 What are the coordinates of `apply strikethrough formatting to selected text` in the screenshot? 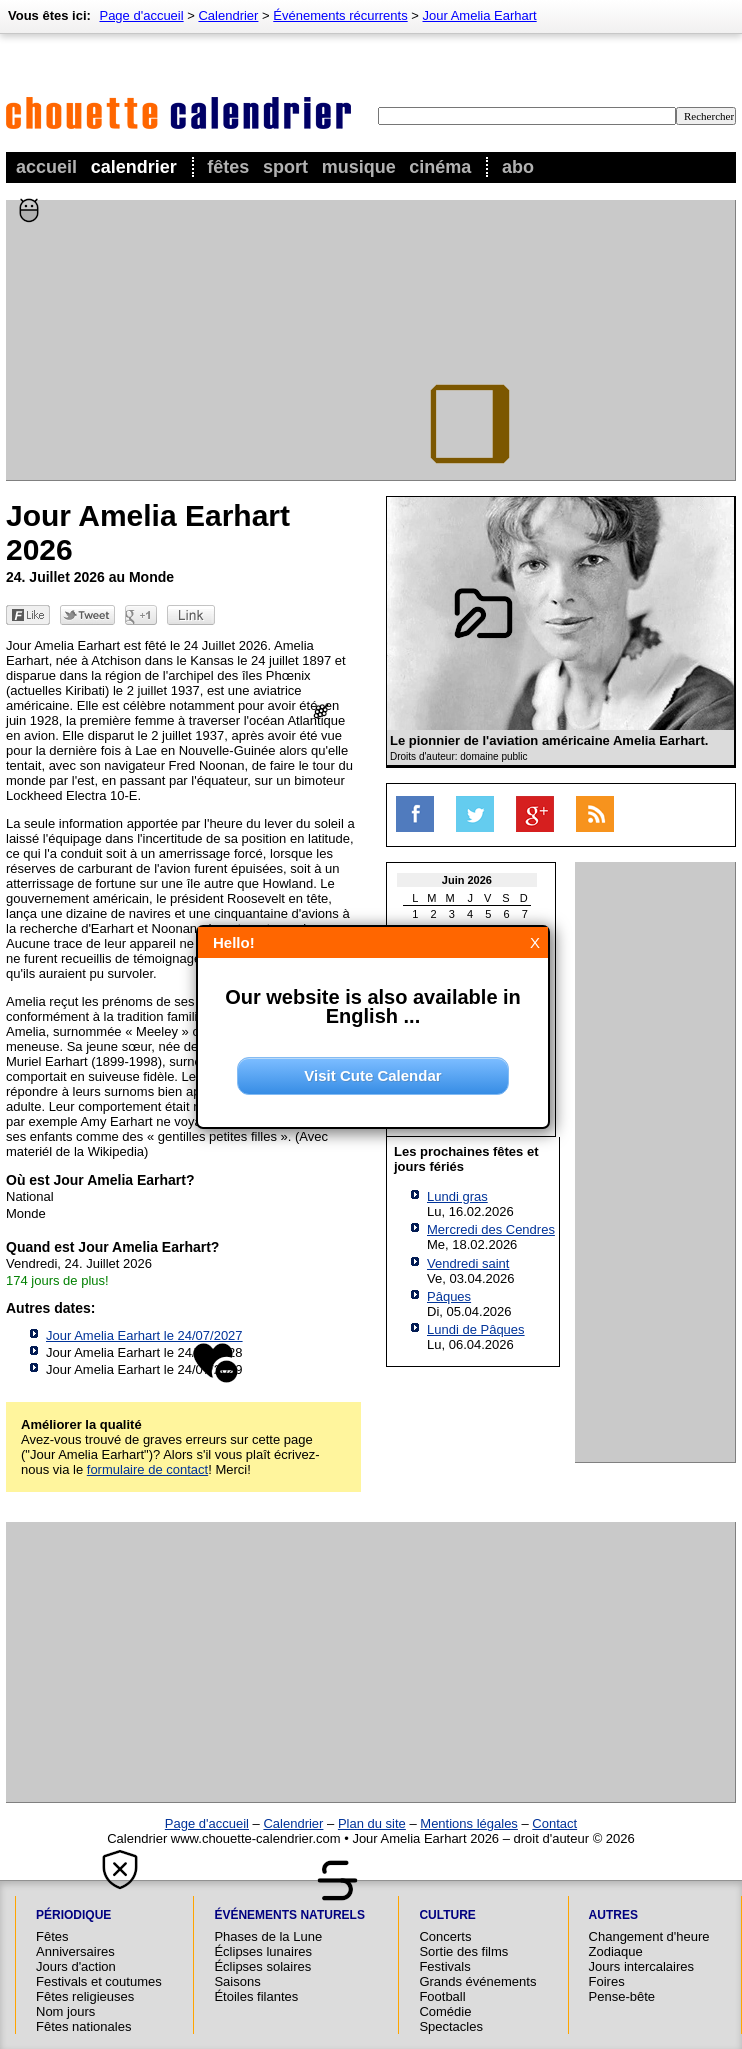 It's located at (337, 1880).